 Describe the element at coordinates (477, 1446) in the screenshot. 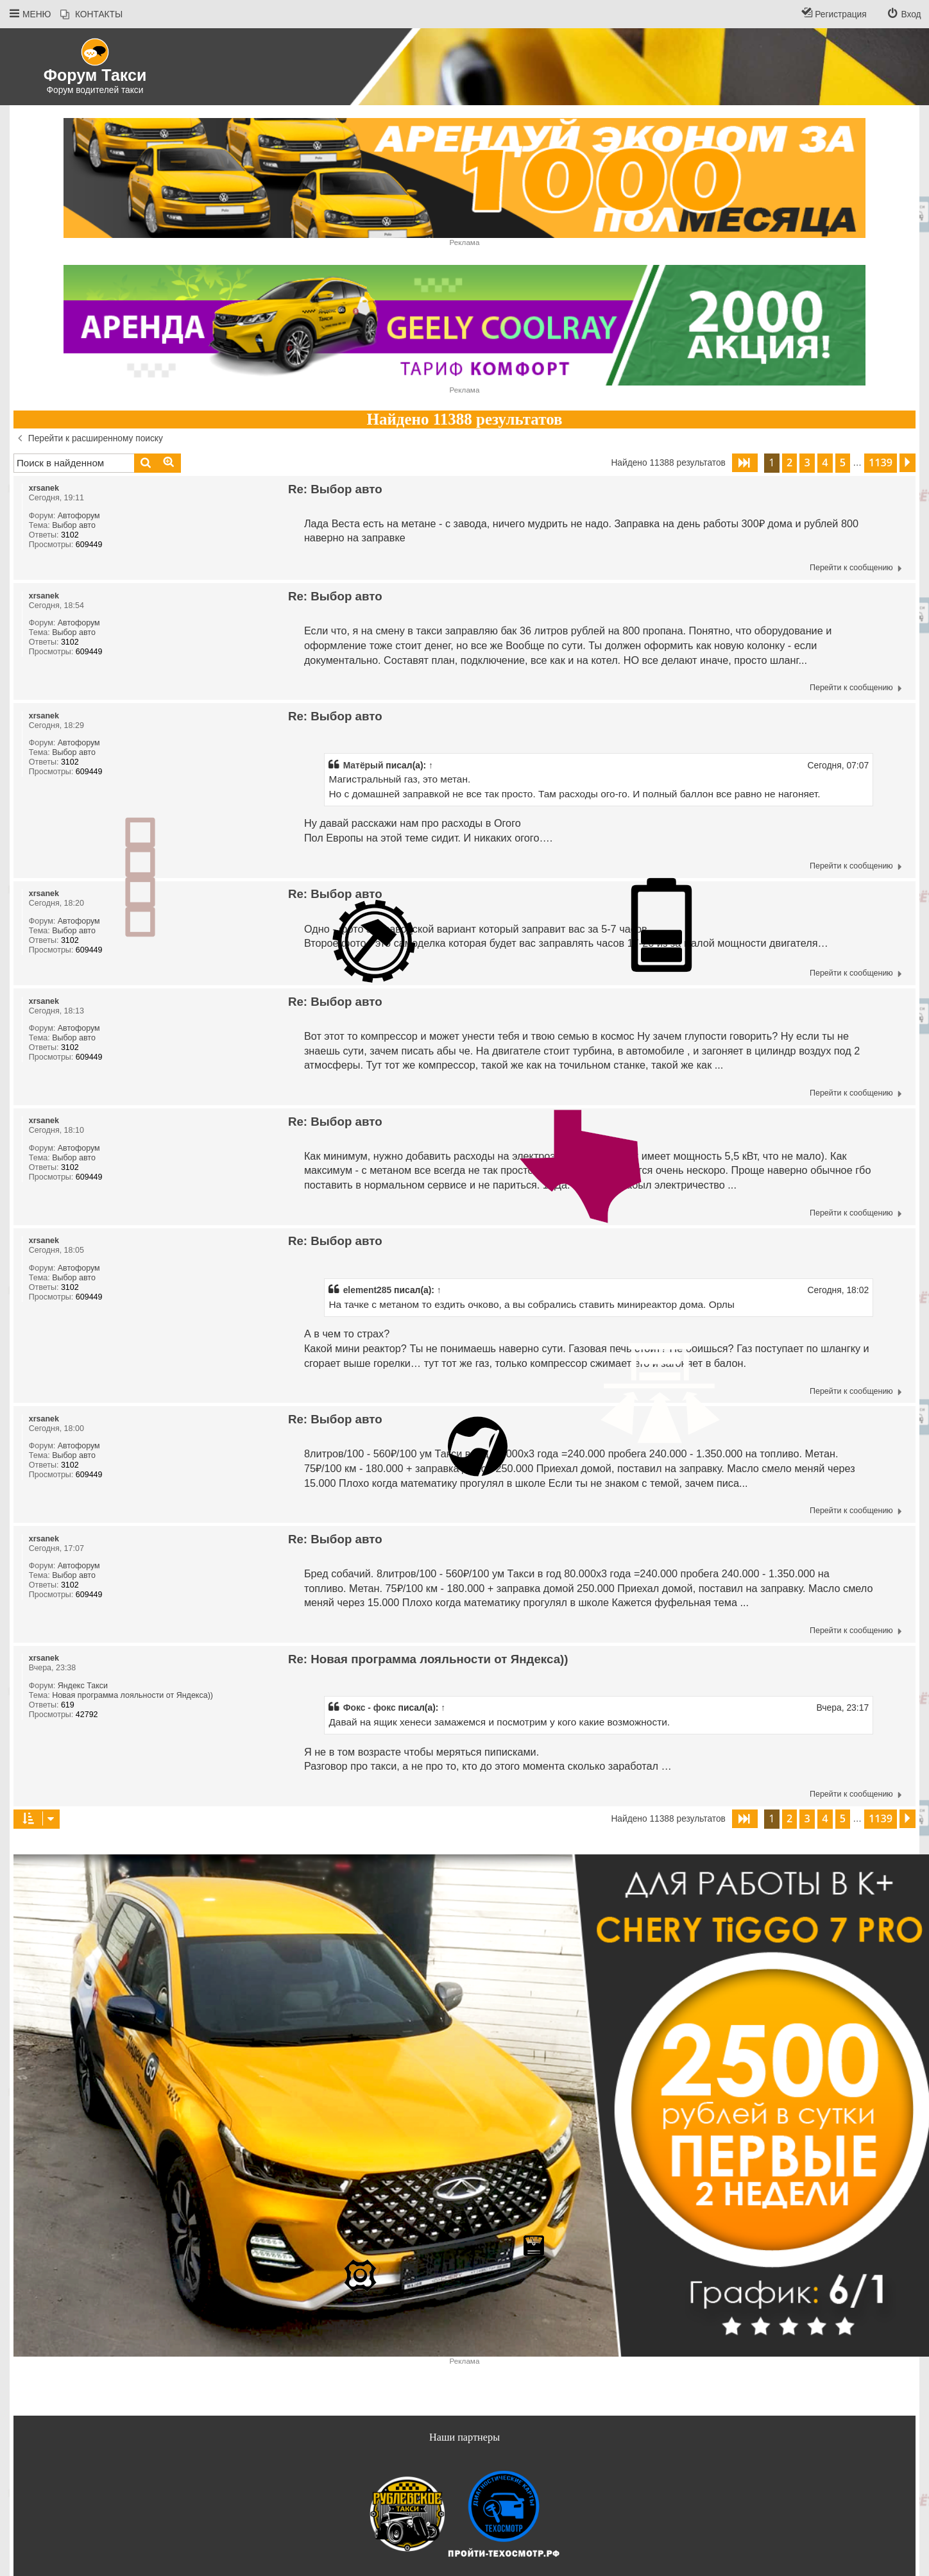

I see `flag or report content` at that location.